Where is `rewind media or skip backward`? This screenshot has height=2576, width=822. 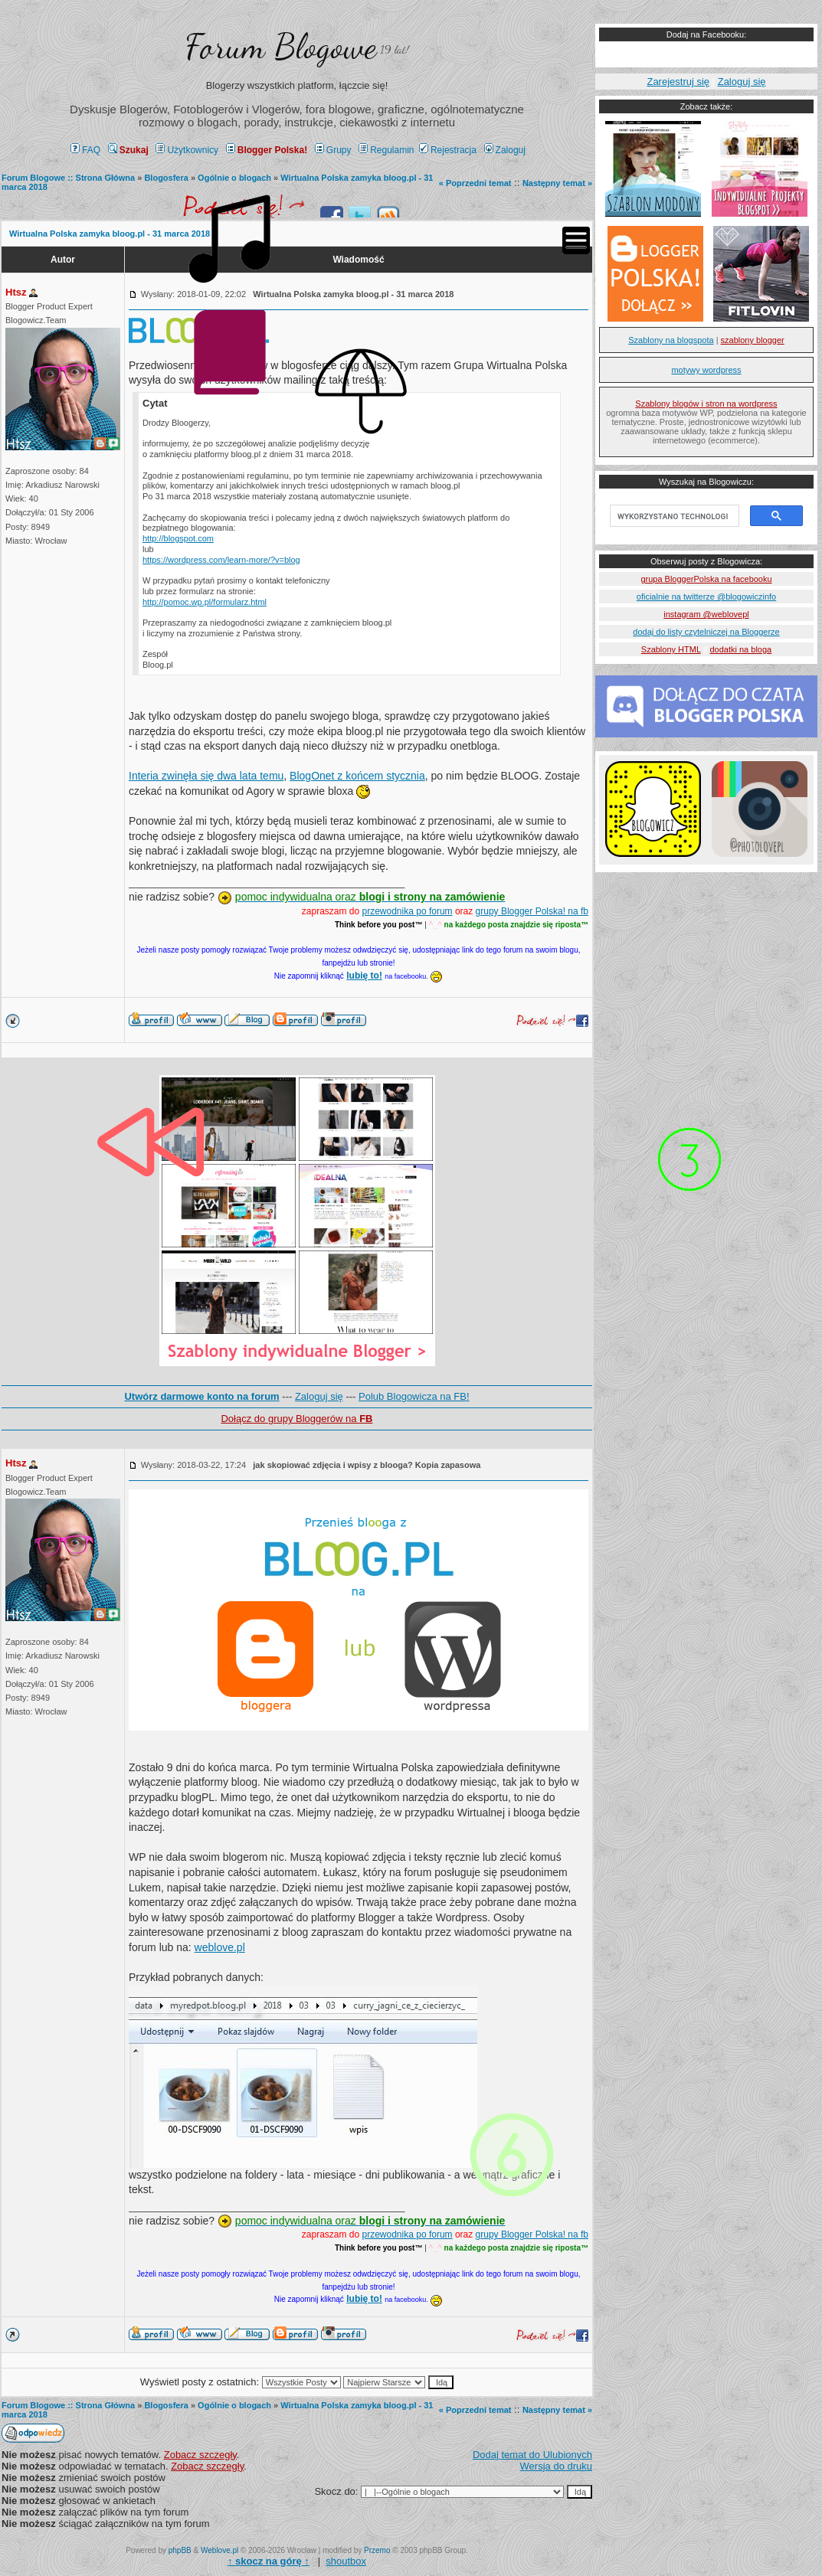 rewind media or skip backward is located at coordinates (154, 1142).